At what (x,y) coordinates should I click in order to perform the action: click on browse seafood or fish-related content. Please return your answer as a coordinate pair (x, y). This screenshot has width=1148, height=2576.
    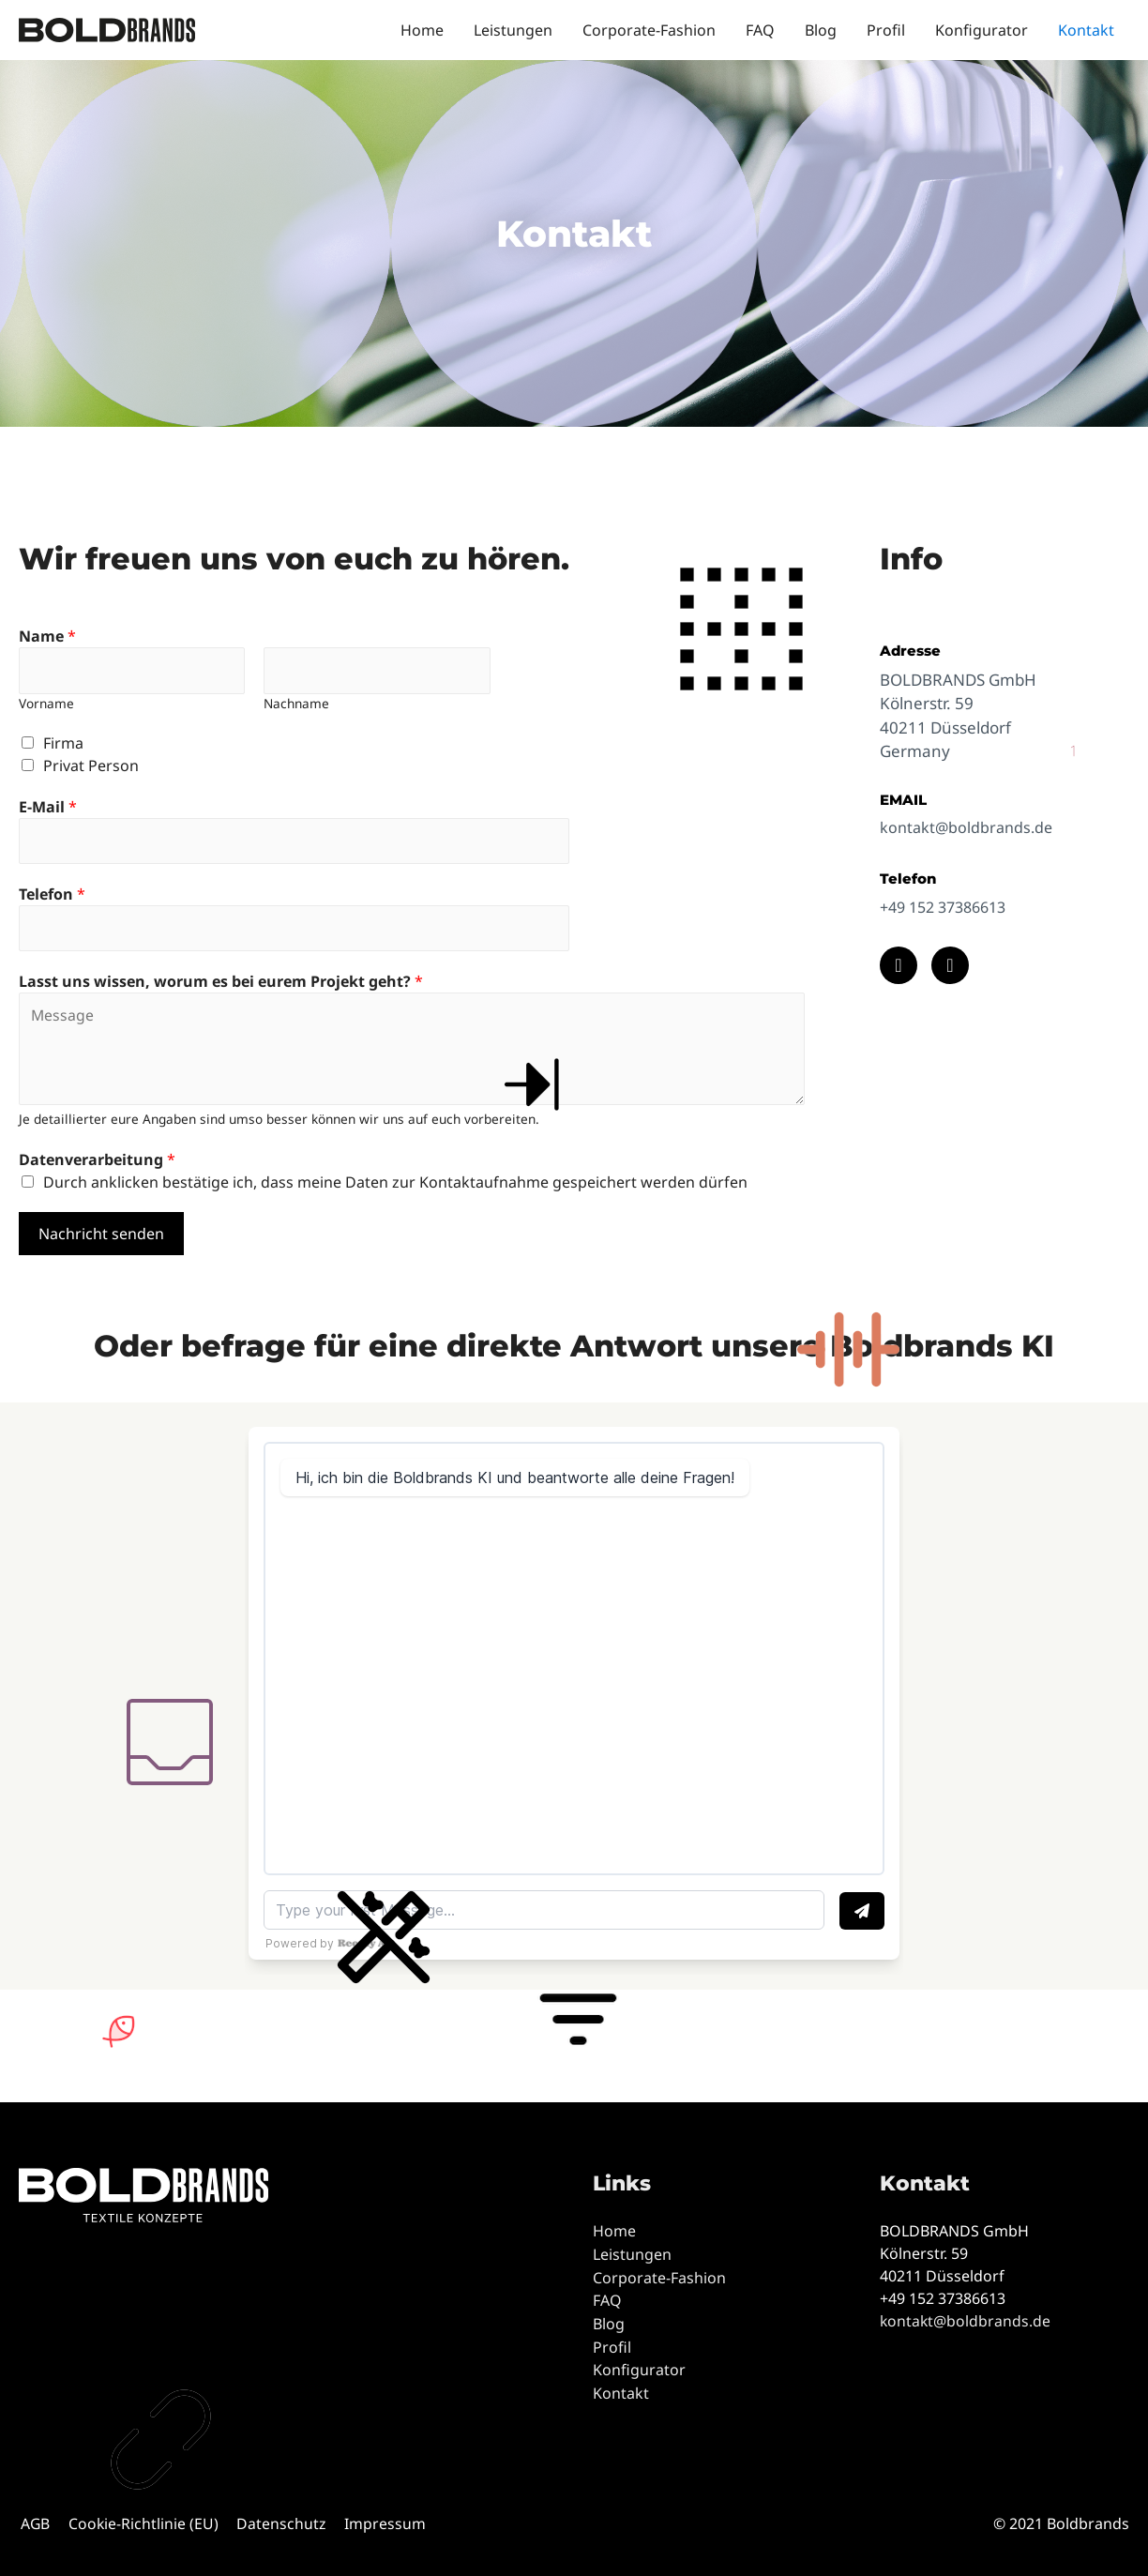
    Looking at the image, I should click on (119, 2030).